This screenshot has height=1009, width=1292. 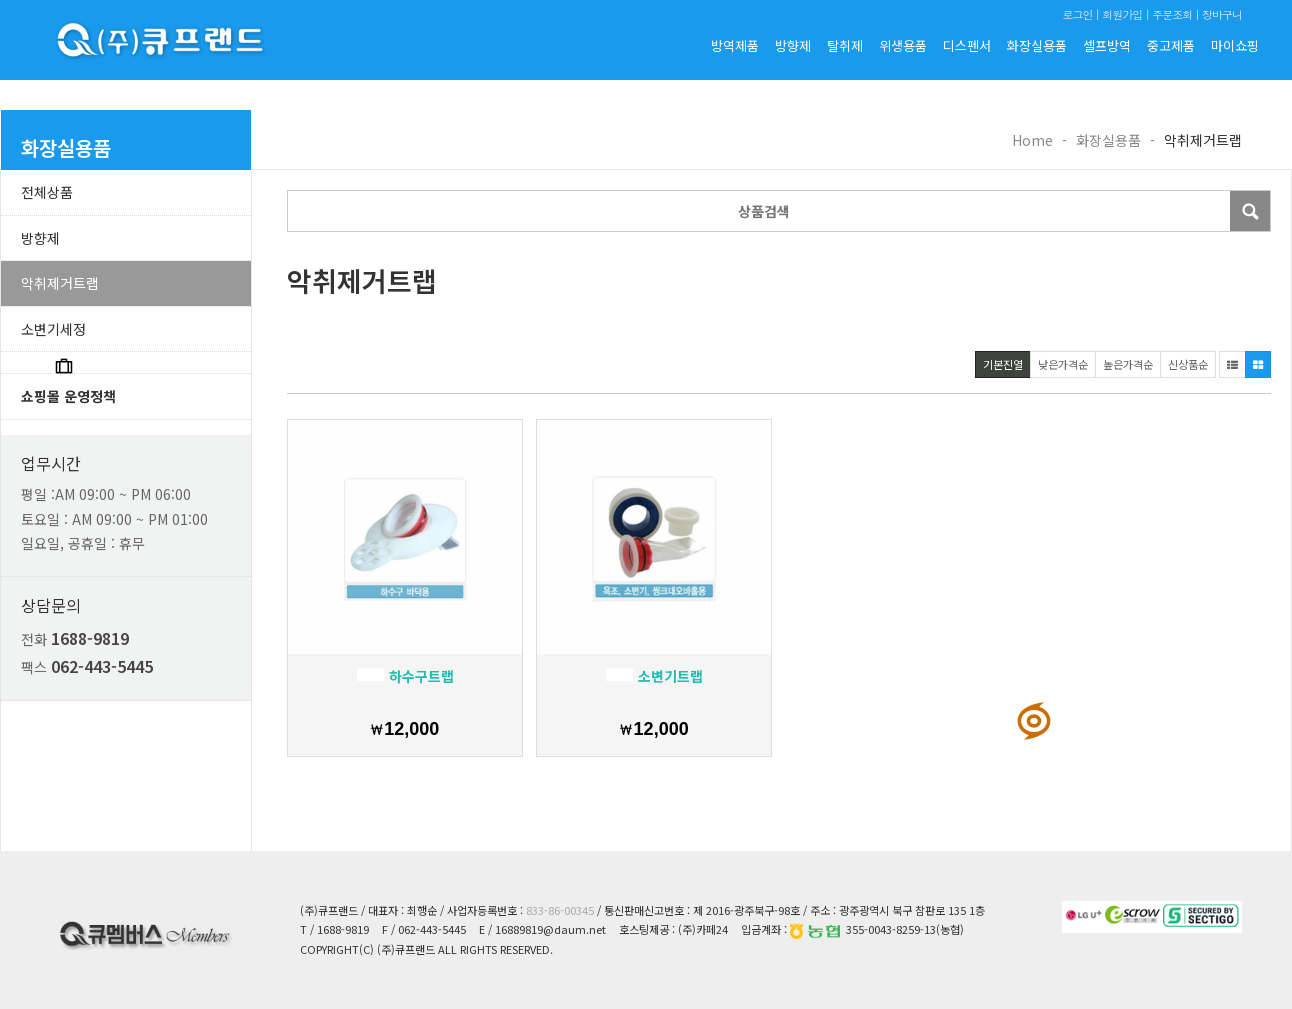 What do you see at coordinates (64, 366) in the screenshot?
I see `access travel or trip planning features` at bounding box center [64, 366].